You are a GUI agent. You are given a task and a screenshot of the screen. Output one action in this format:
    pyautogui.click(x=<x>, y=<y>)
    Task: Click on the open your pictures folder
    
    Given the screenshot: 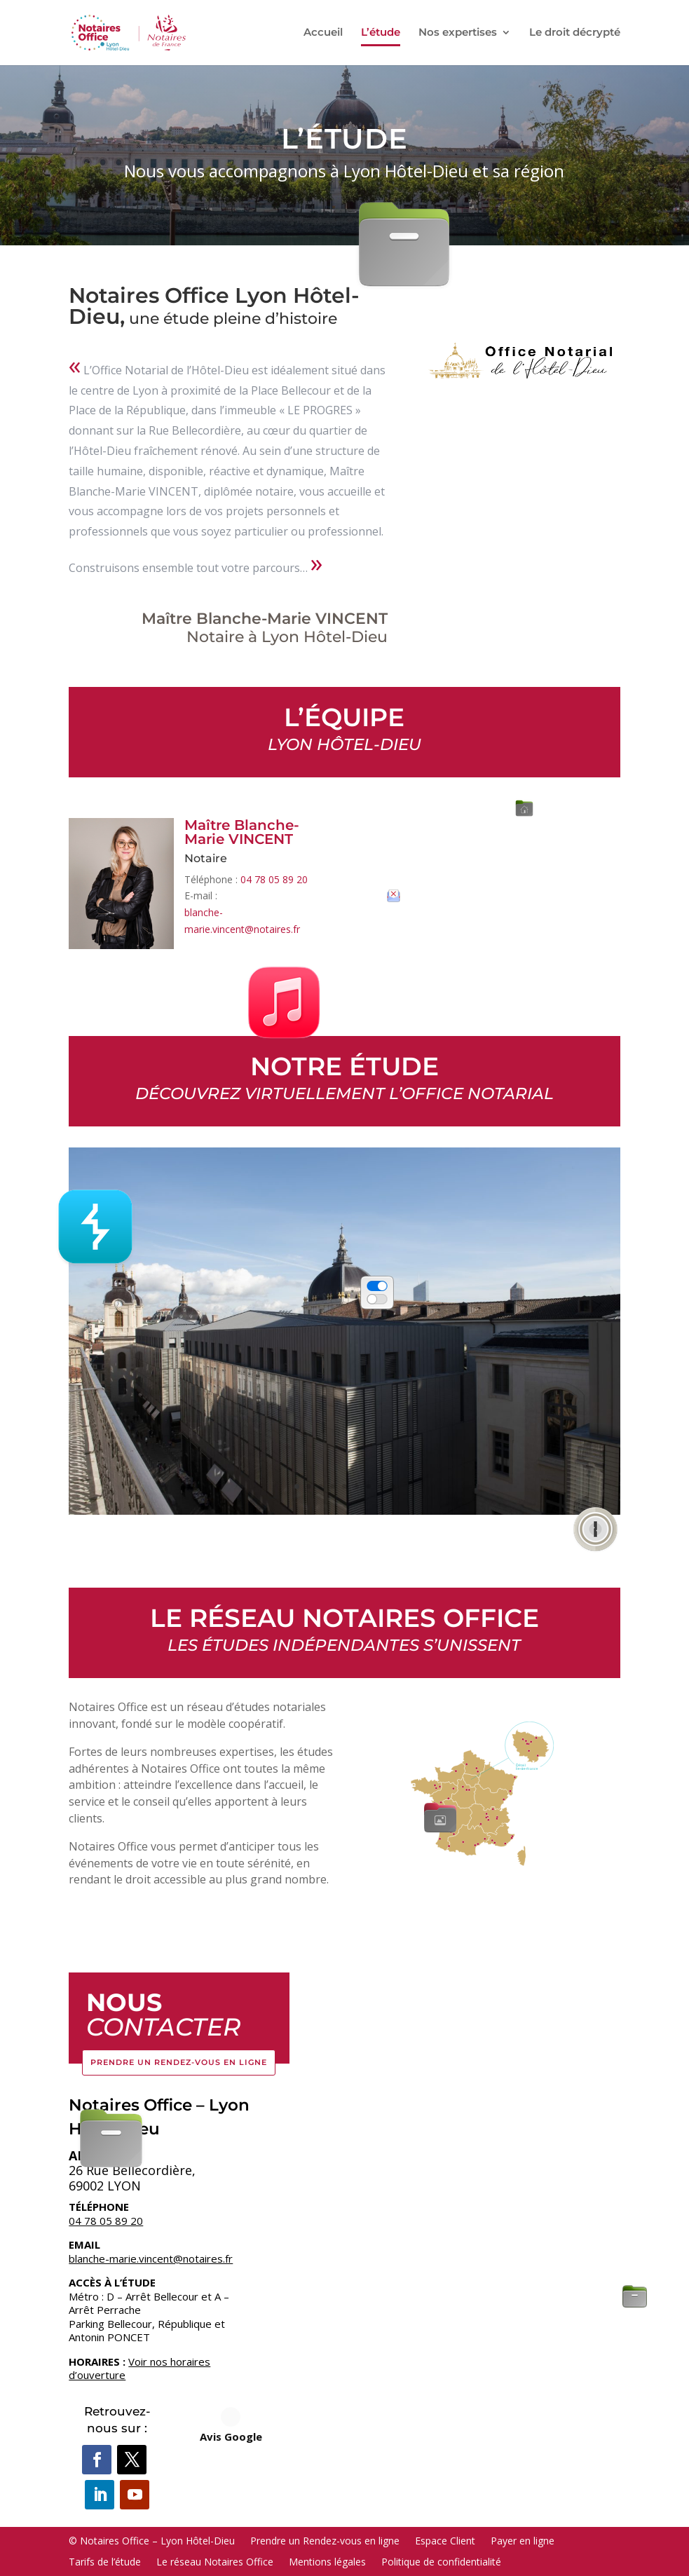 What is the action you would take?
    pyautogui.click(x=440, y=1818)
    